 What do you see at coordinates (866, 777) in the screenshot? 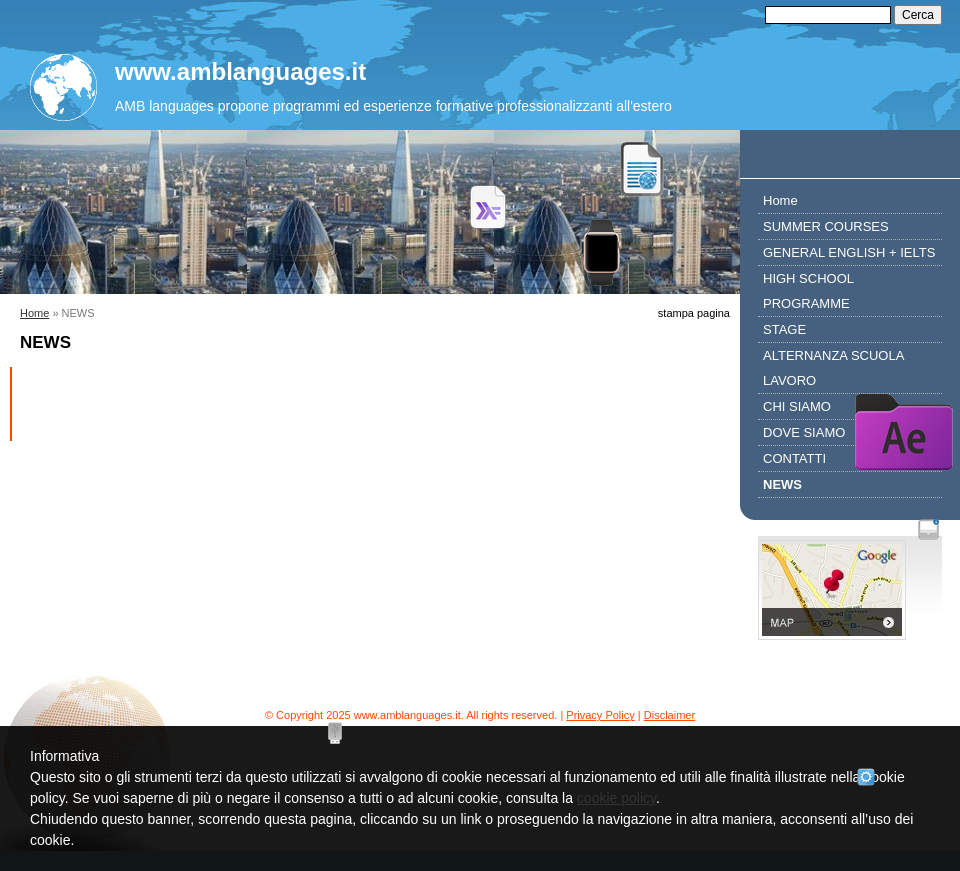
I see `an MS-DOS executable file` at bounding box center [866, 777].